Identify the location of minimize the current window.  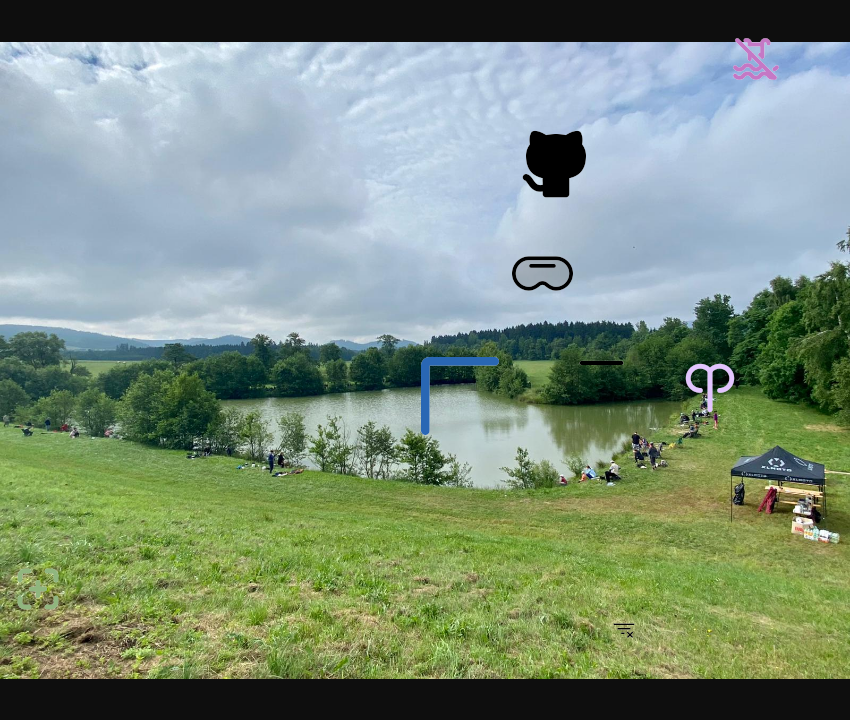
(601, 348).